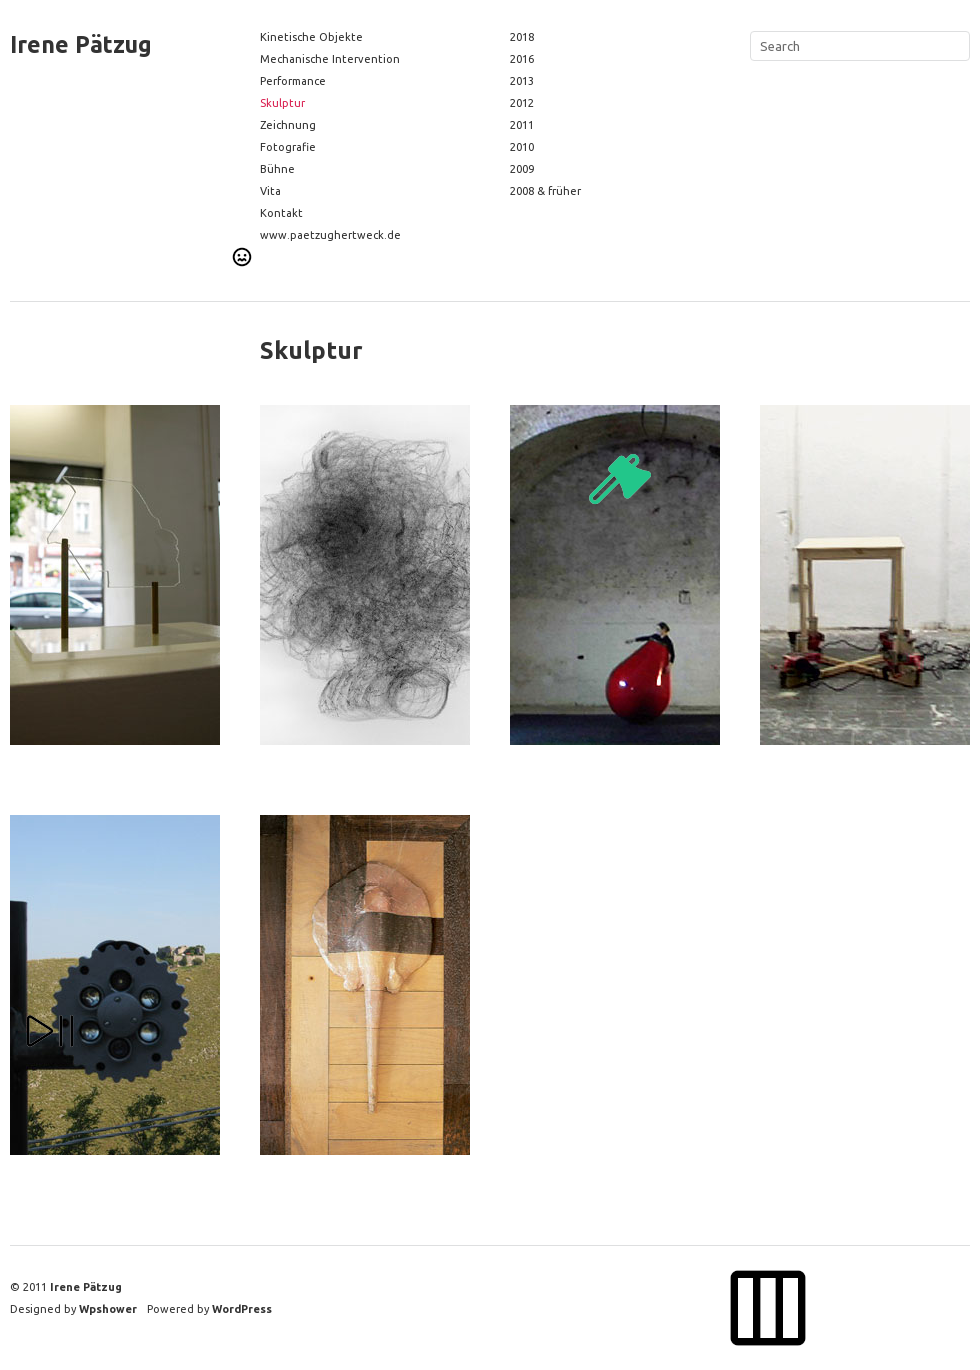 The height and width of the screenshot is (1370, 980). Describe the element at coordinates (50, 1031) in the screenshot. I see `toggle between play and pause for media` at that location.